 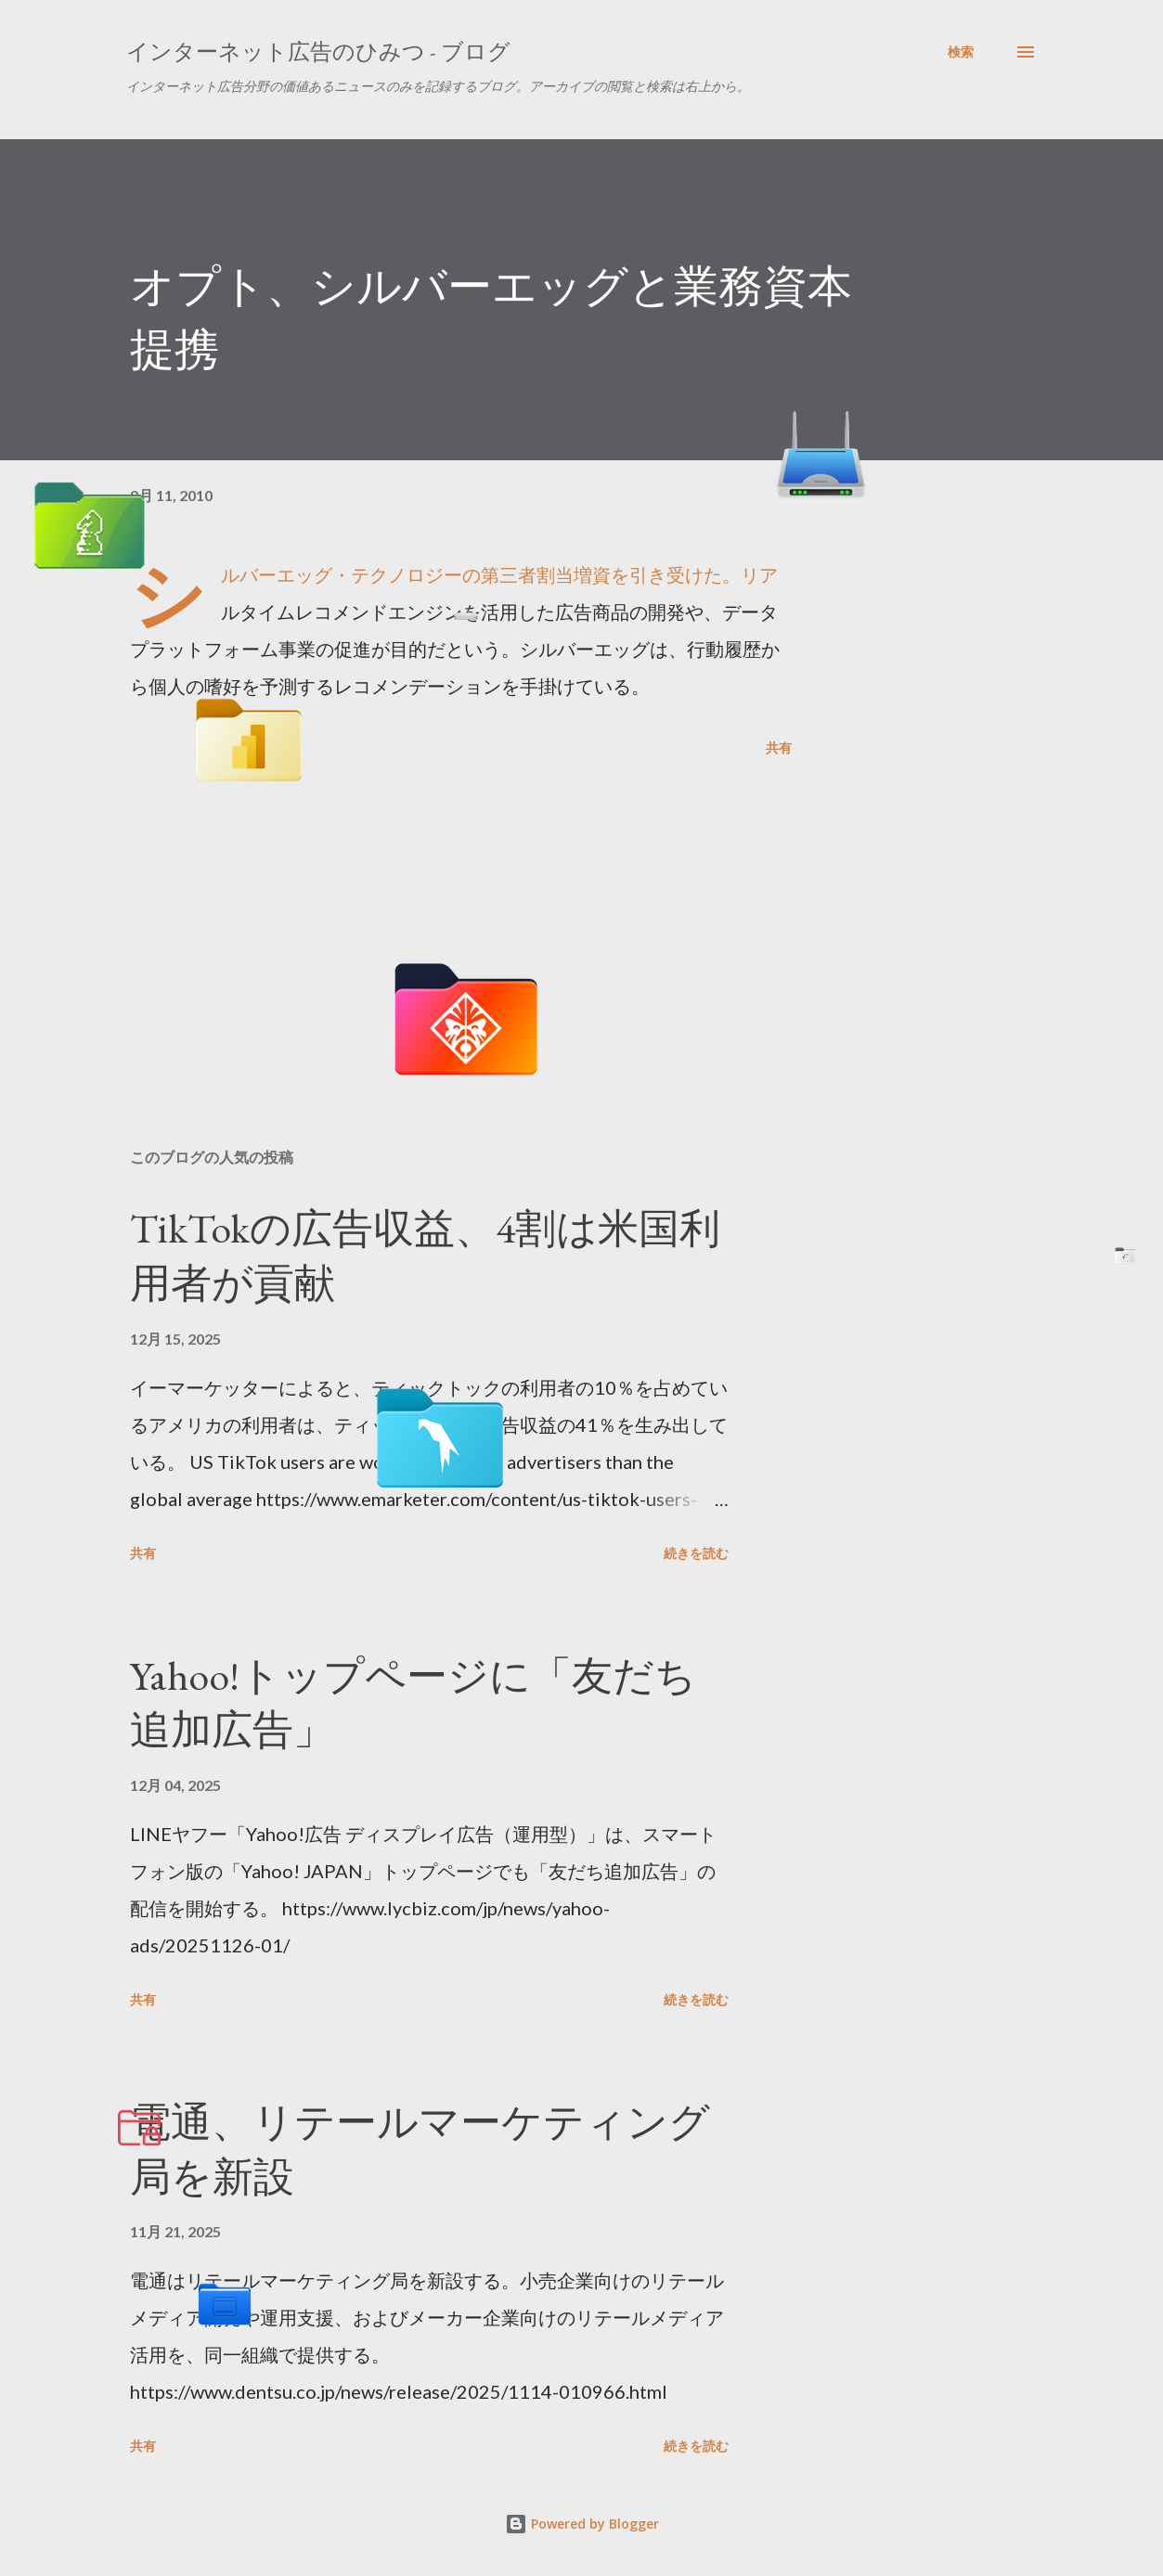 What do you see at coordinates (465, 1023) in the screenshot?
I see `open HP Omen gaming software folder` at bounding box center [465, 1023].